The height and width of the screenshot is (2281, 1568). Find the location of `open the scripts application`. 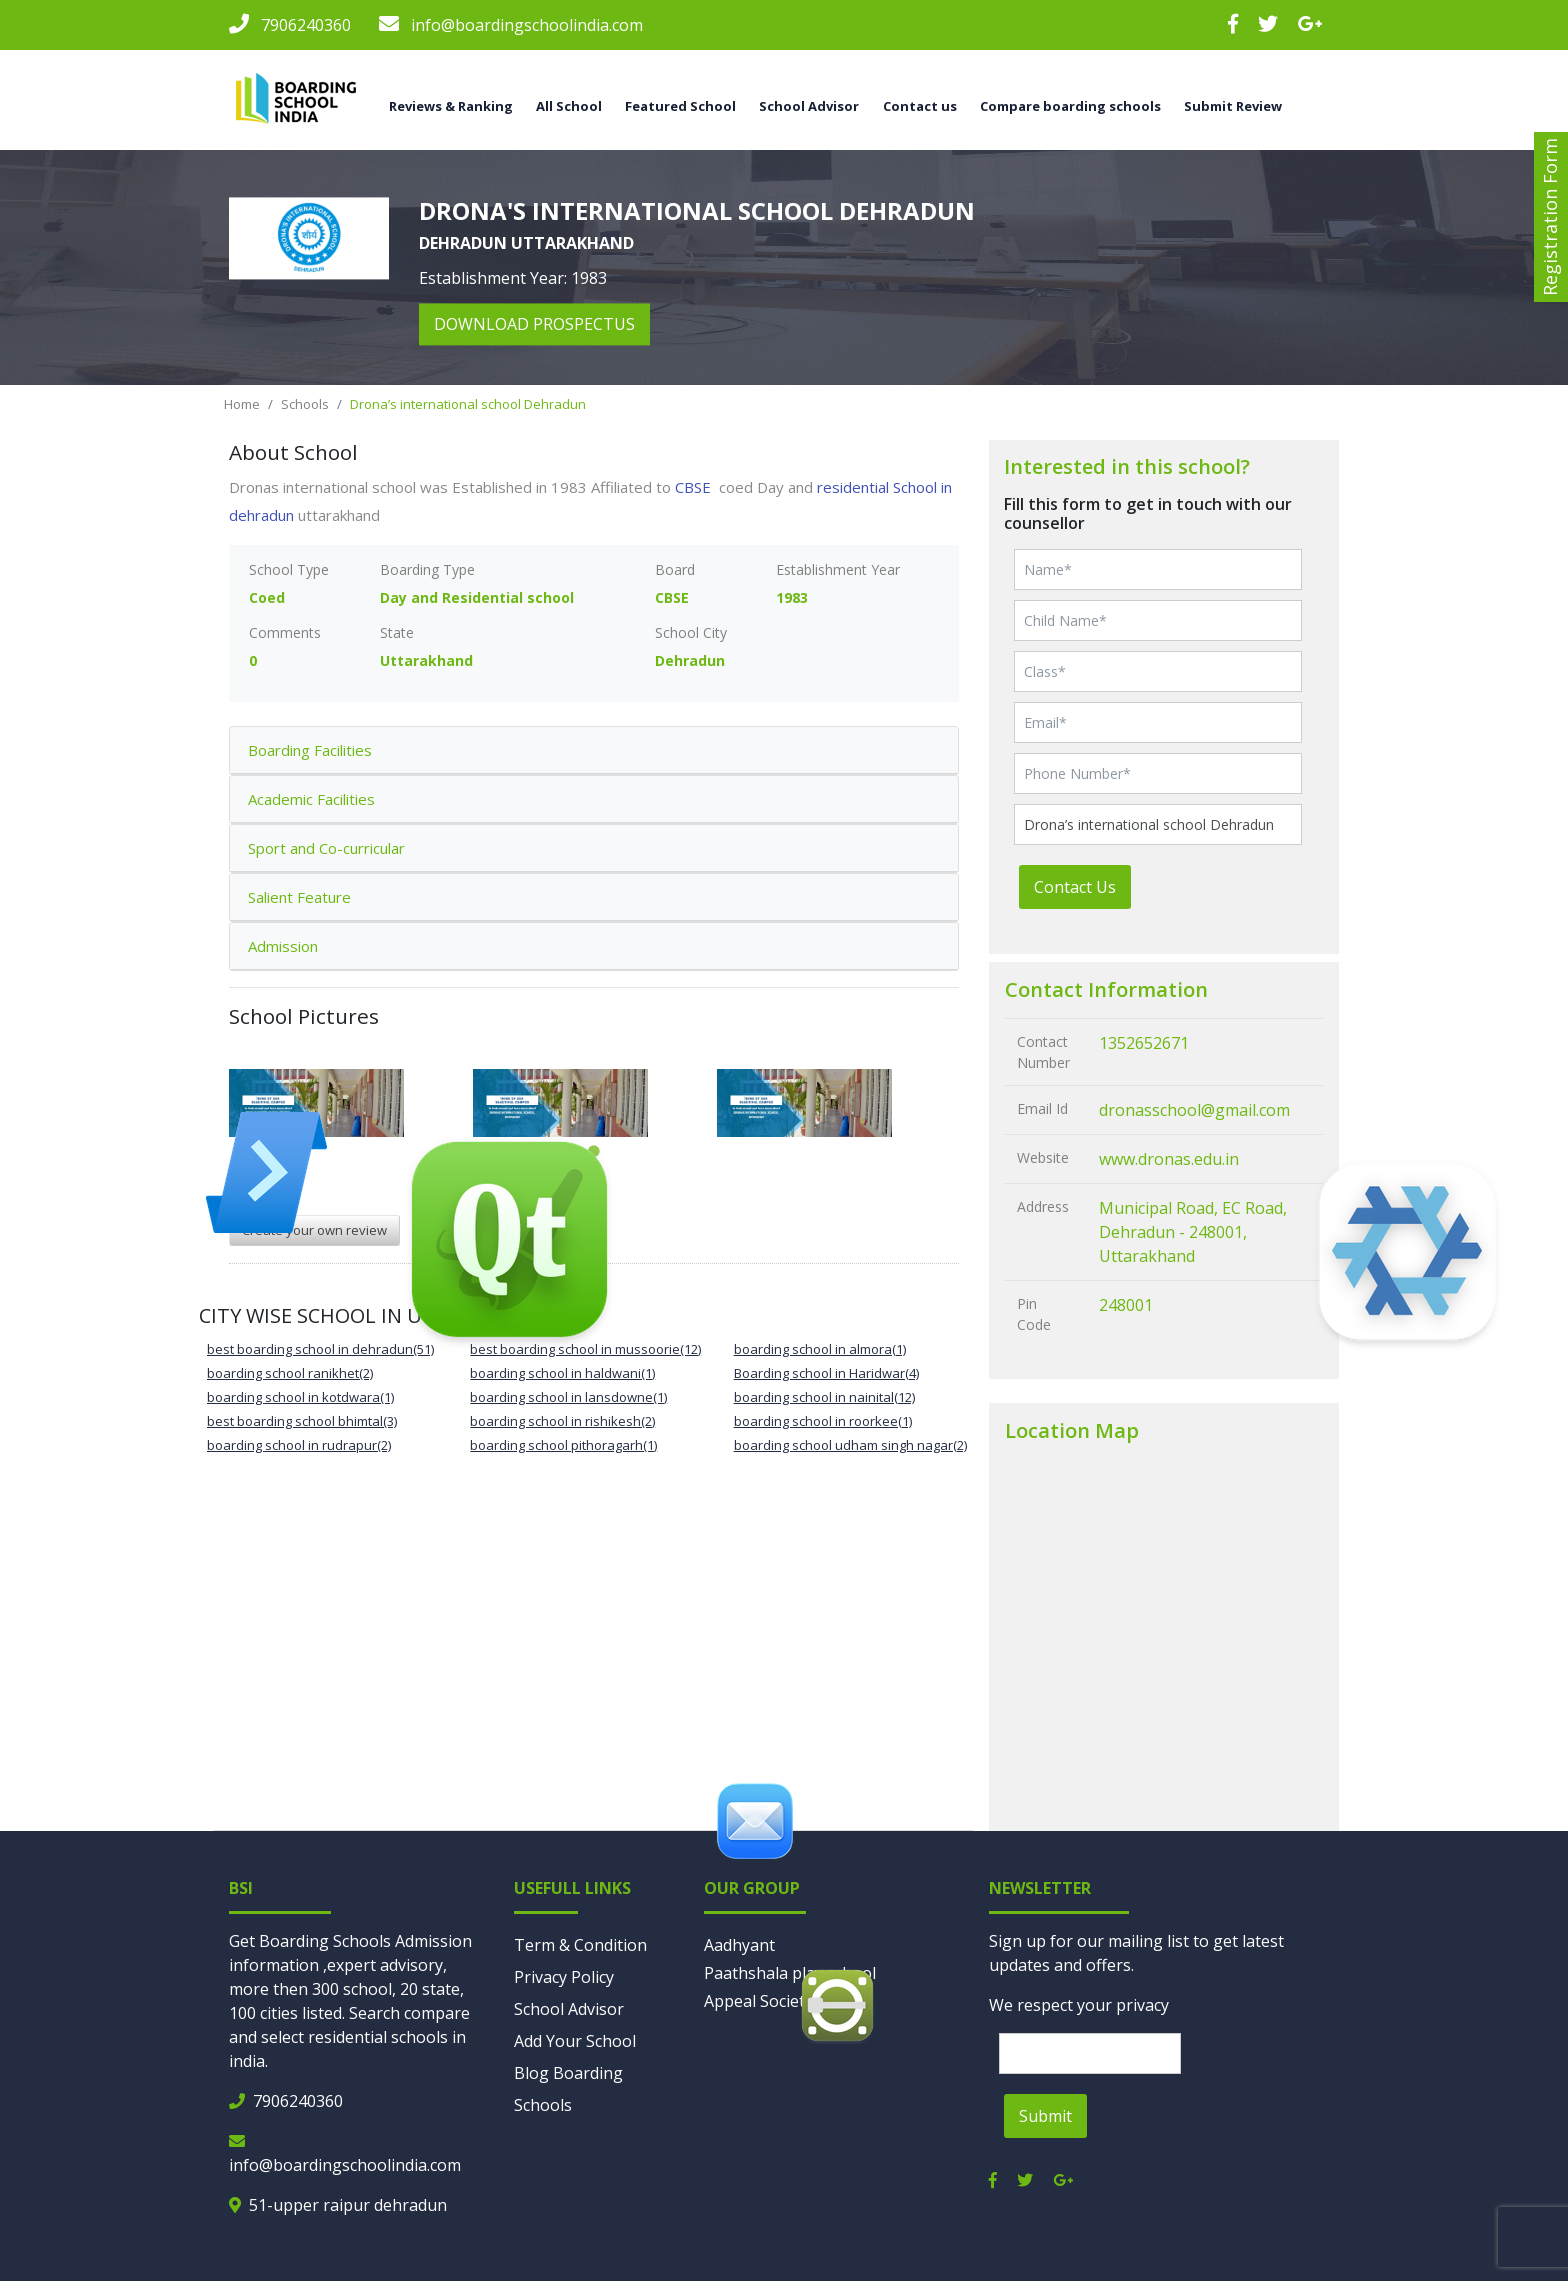

open the scripts application is located at coordinates (266, 1172).